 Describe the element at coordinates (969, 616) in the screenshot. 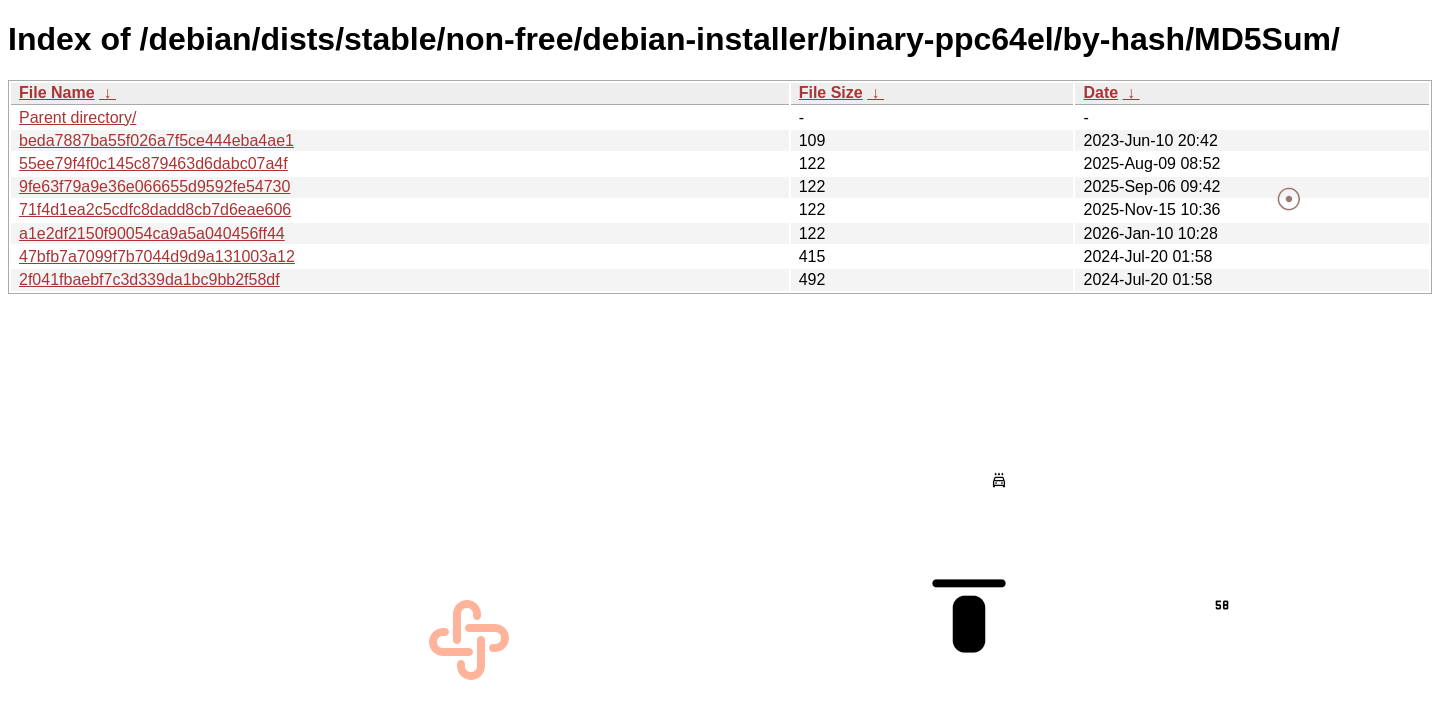

I see `align selected element to top` at that location.